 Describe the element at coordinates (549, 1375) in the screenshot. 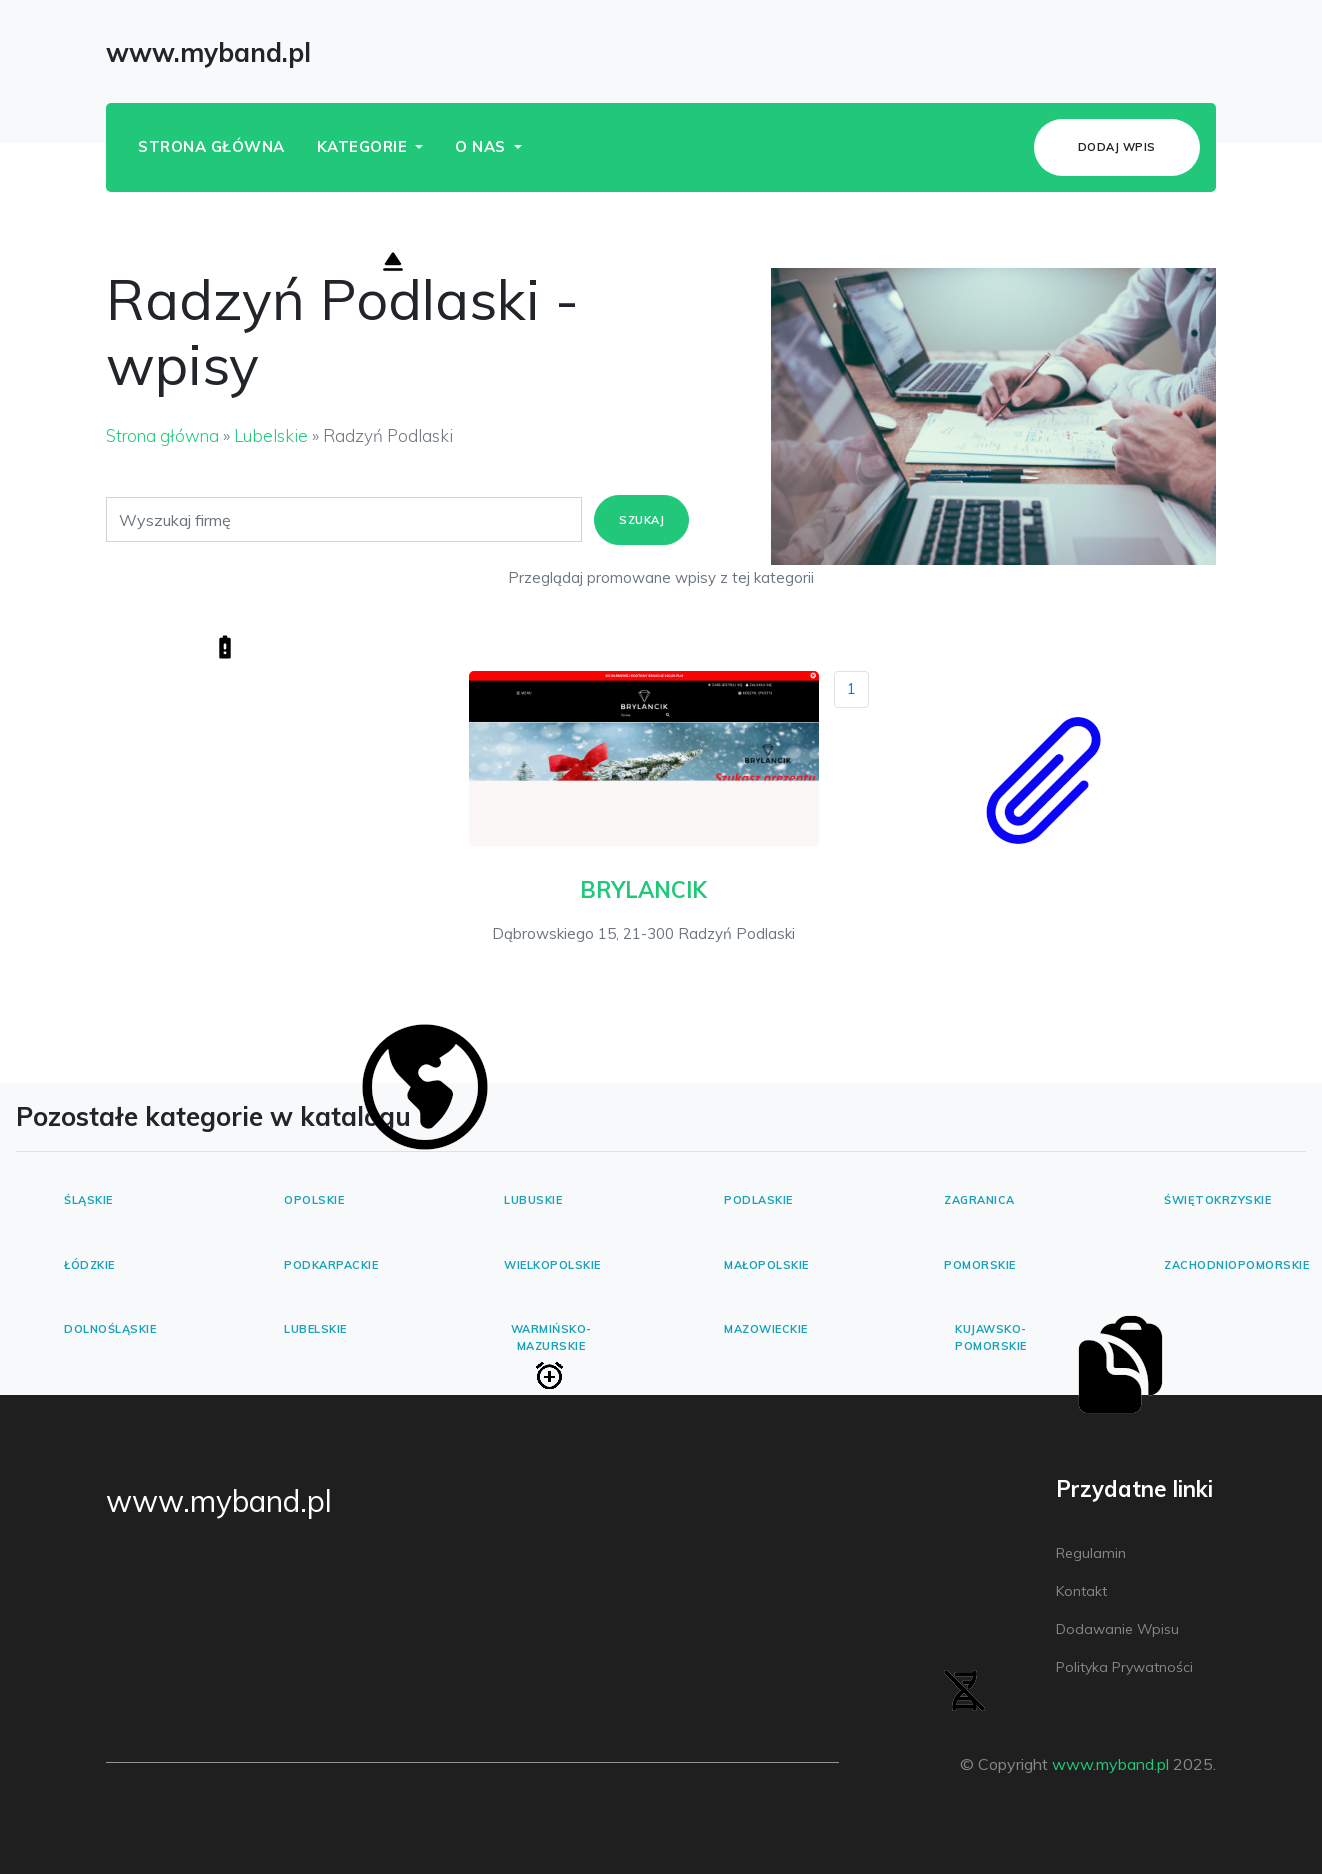

I see `add a new alarm` at that location.